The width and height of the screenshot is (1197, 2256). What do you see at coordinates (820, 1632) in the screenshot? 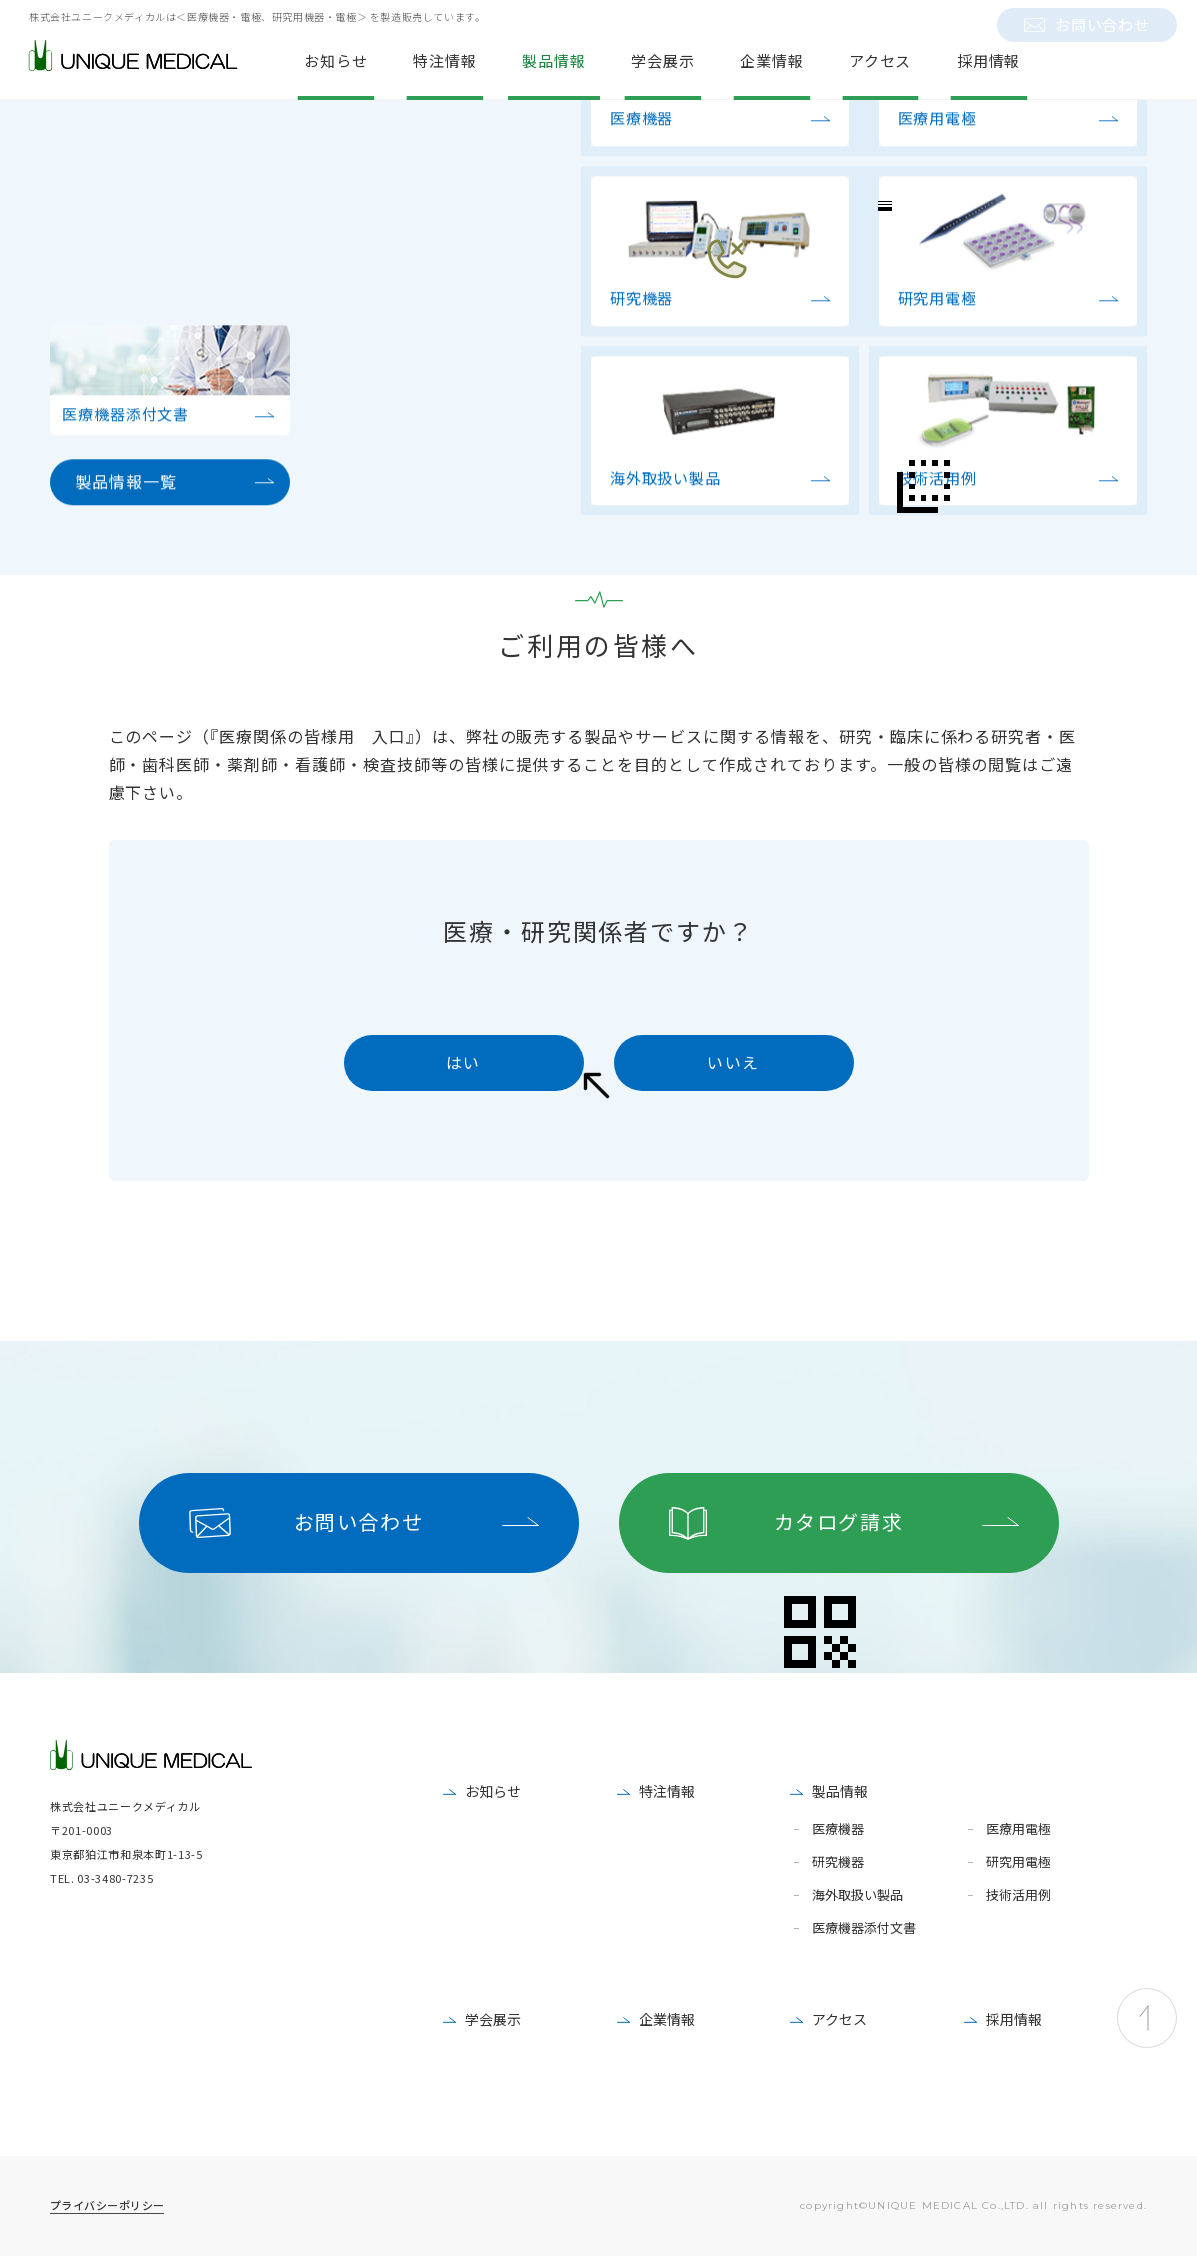
I see `scan or generate a QR code` at bounding box center [820, 1632].